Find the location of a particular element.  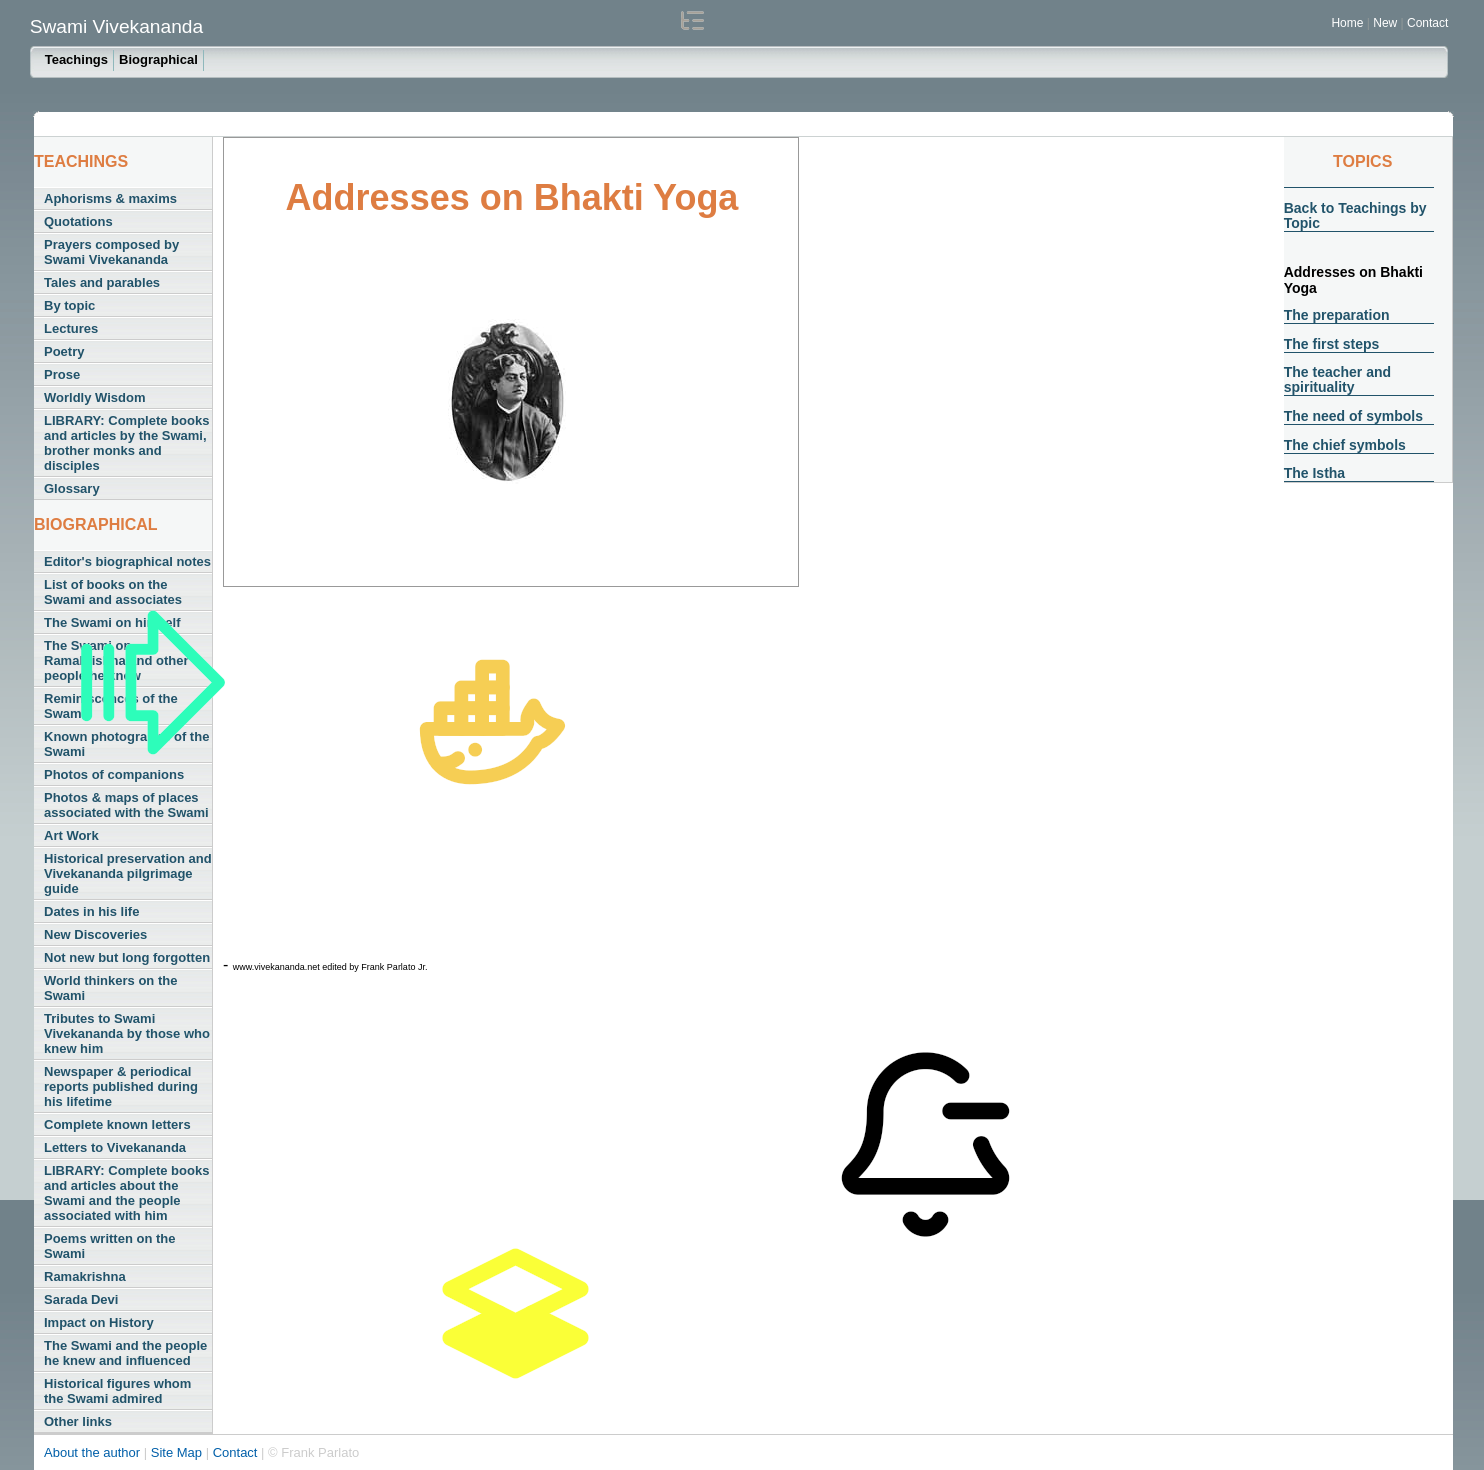

send layer backward in the stack is located at coordinates (515, 1313).